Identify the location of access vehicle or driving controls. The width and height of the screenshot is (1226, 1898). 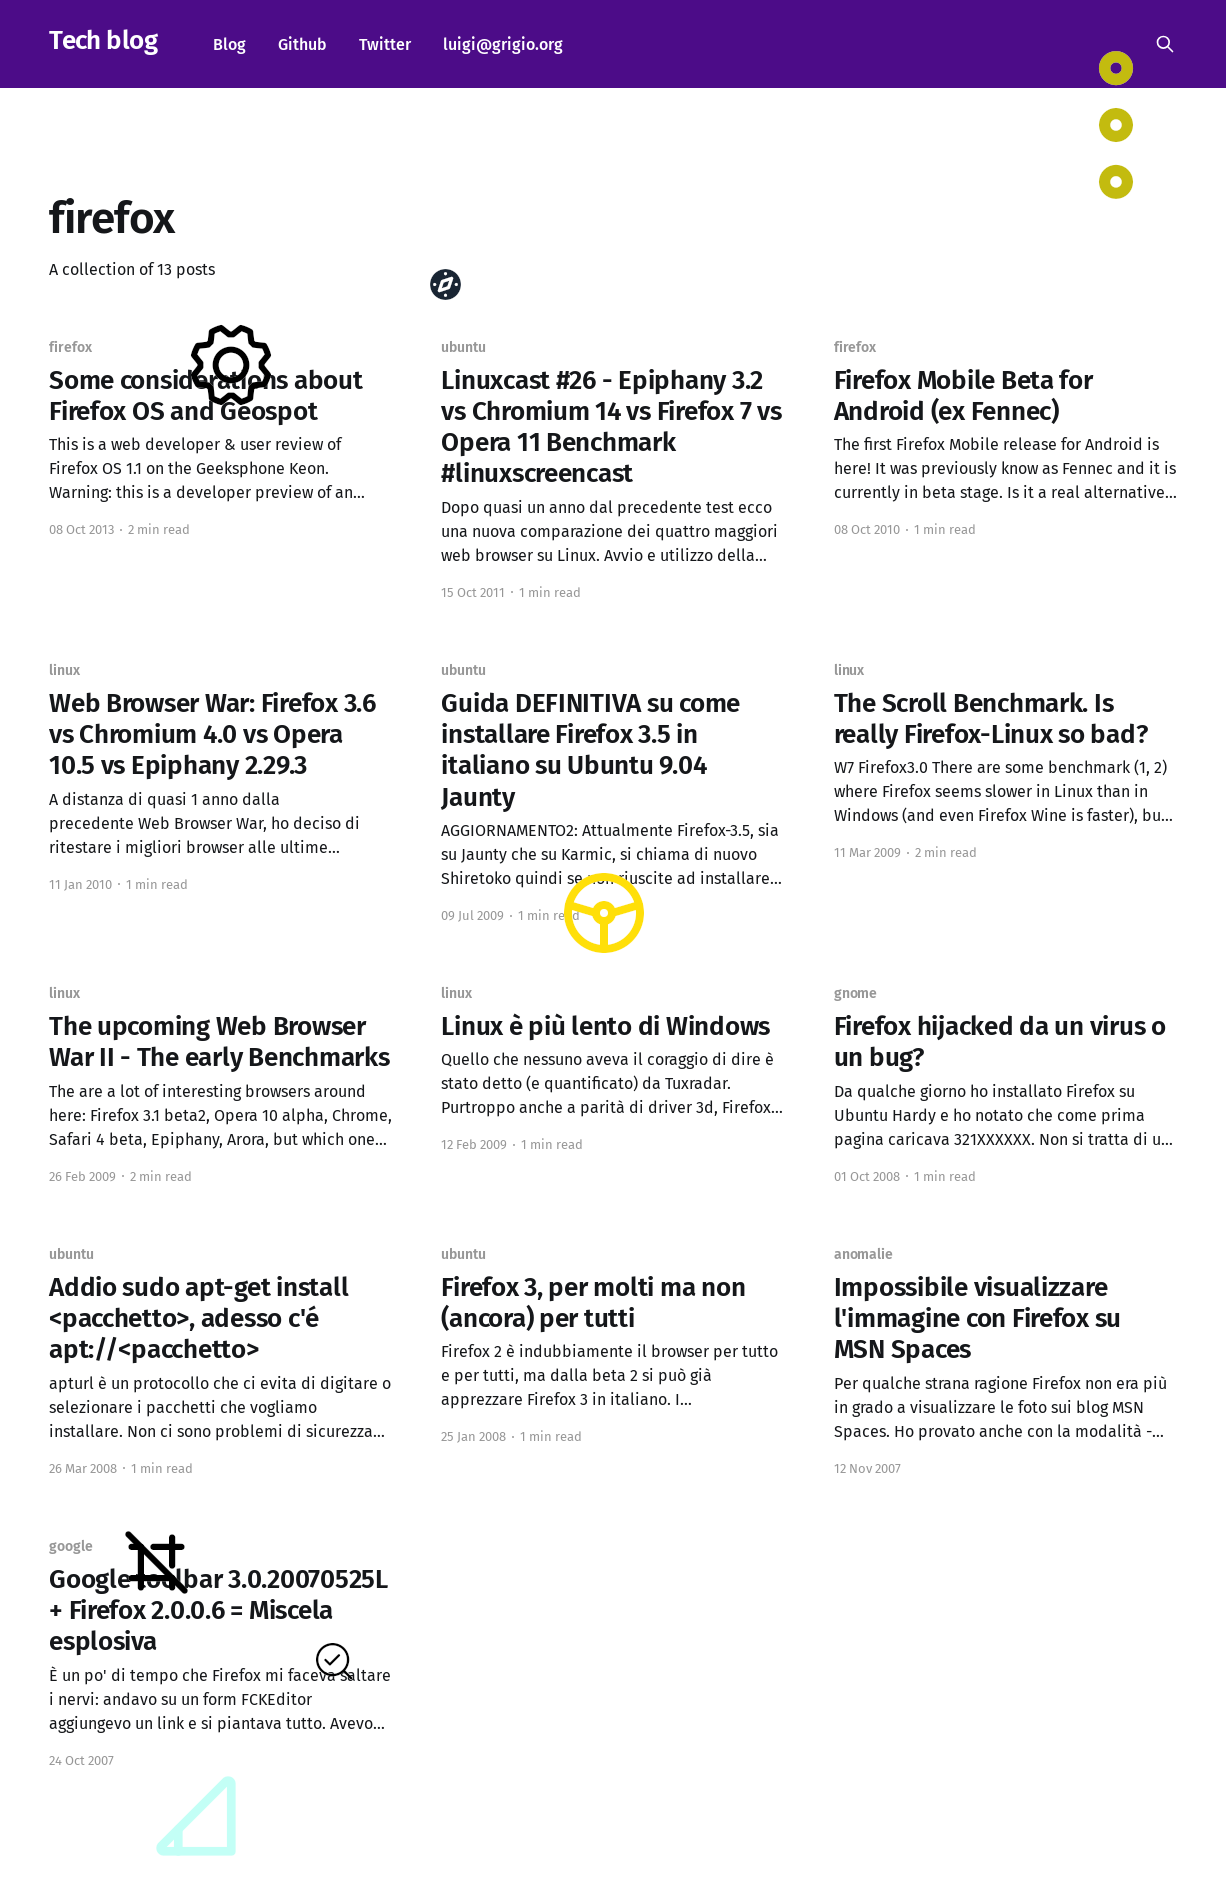
(604, 913).